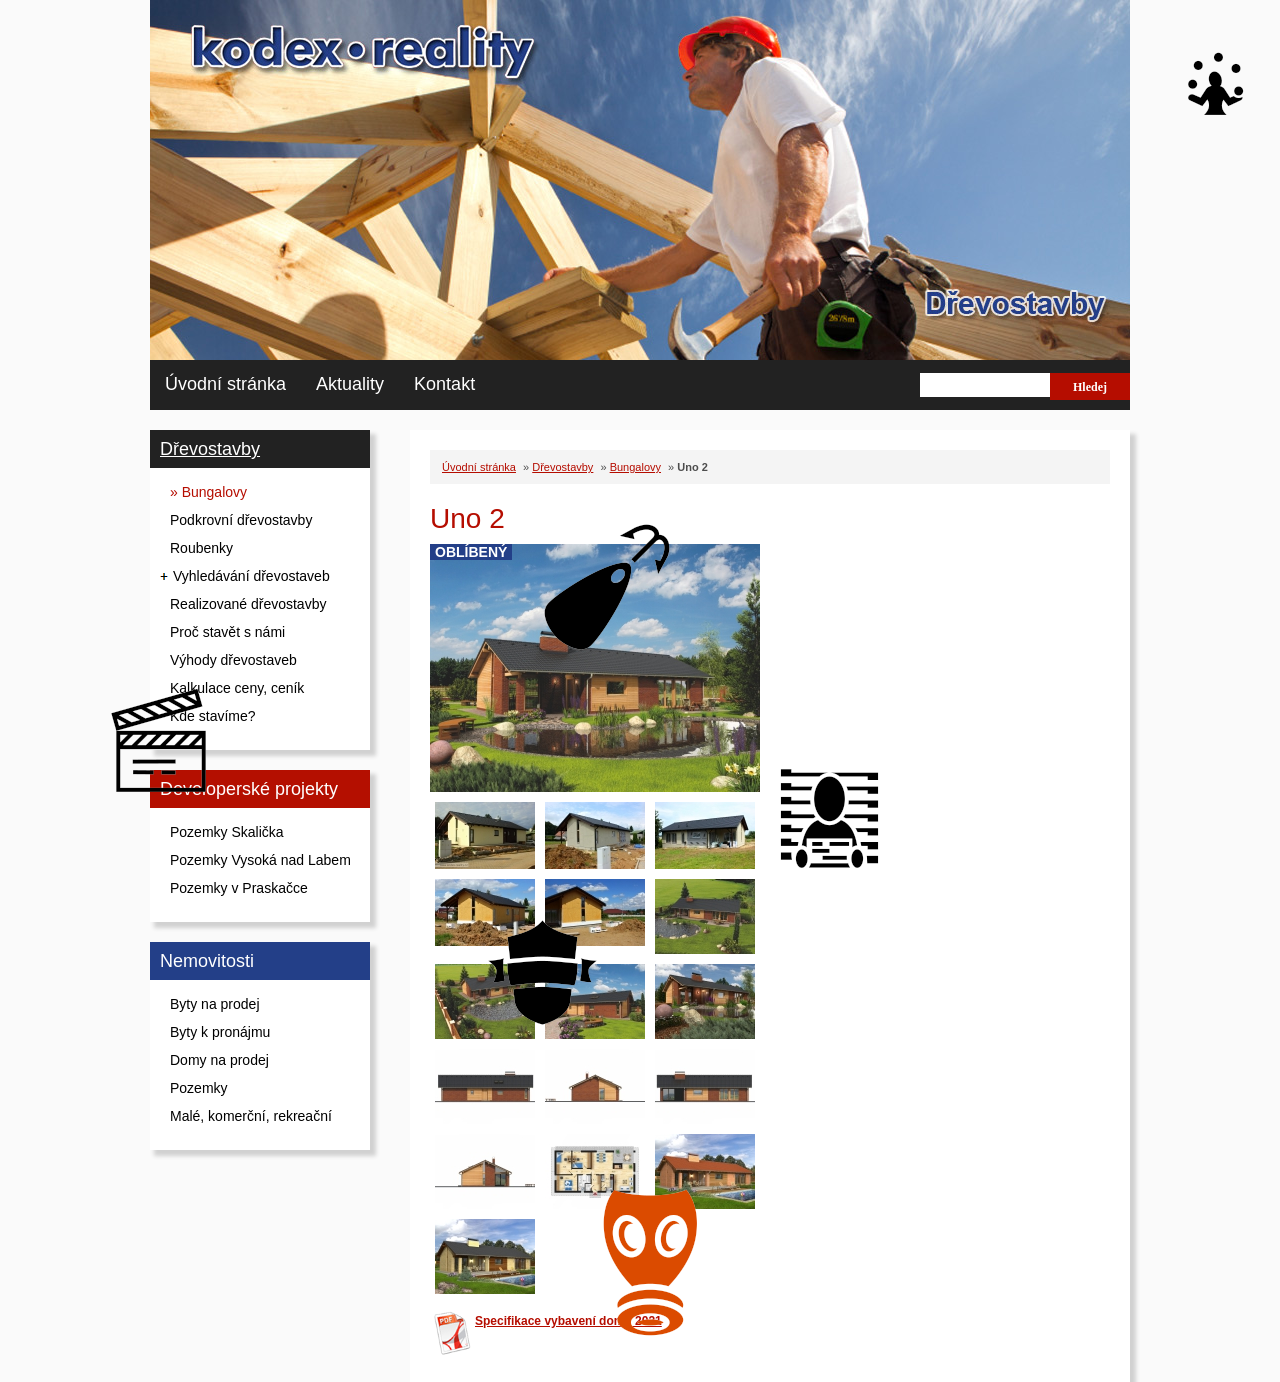 Image resolution: width=1280 pixels, height=1382 pixels. What do you see at coordinates (161, 740) in the screenshot?
I see `access video or movie content` at bounding box center [161, 740].